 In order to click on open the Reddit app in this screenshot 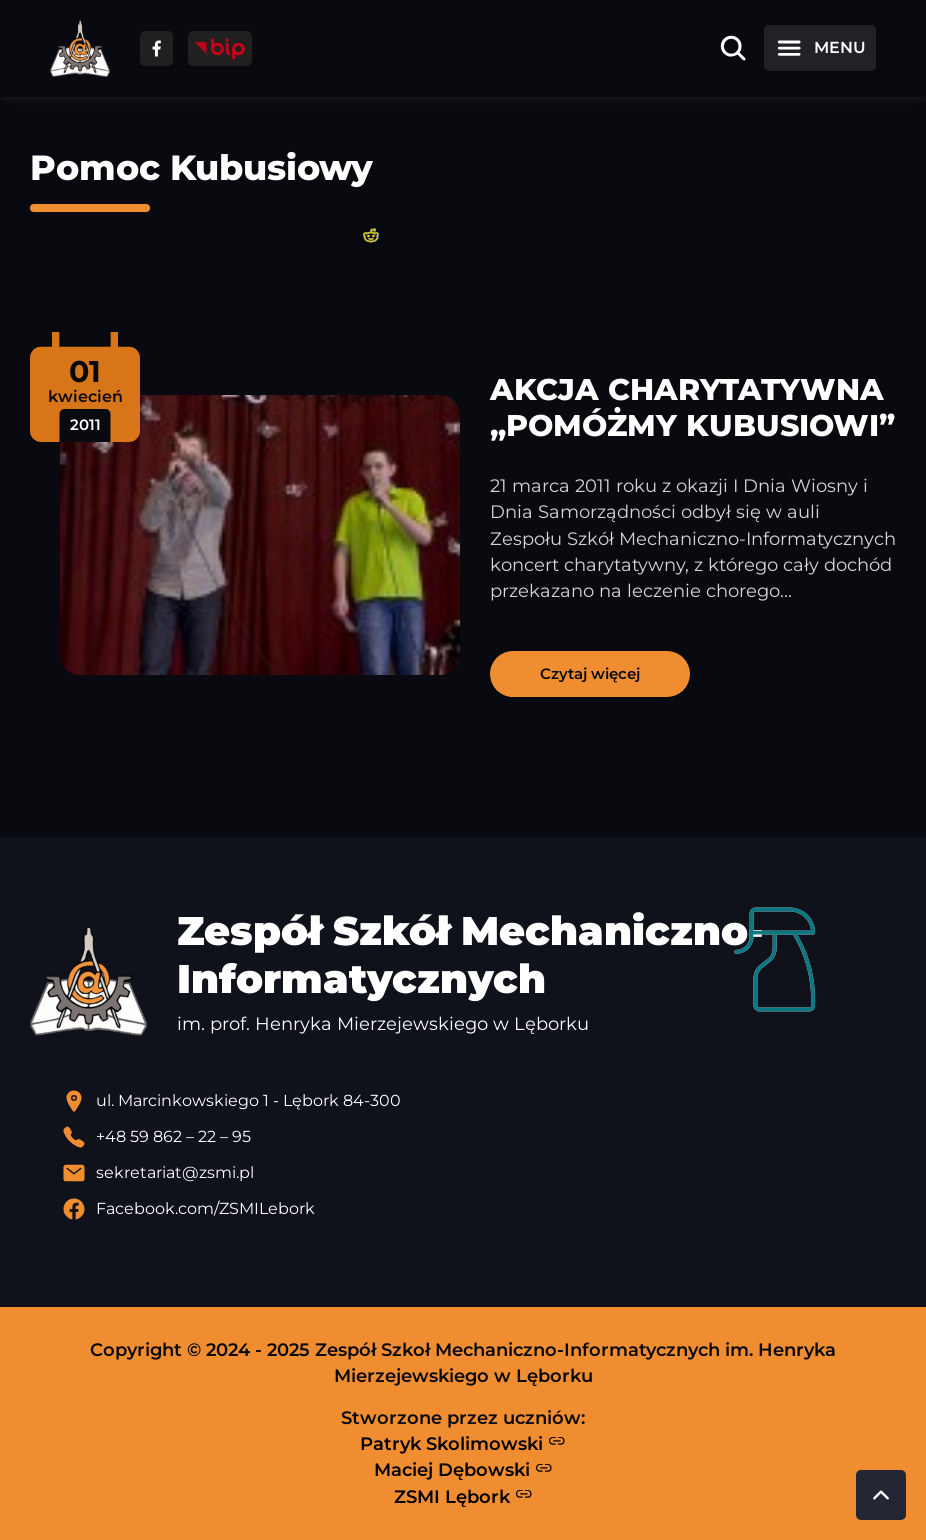, I will do `click(371, 236)`.